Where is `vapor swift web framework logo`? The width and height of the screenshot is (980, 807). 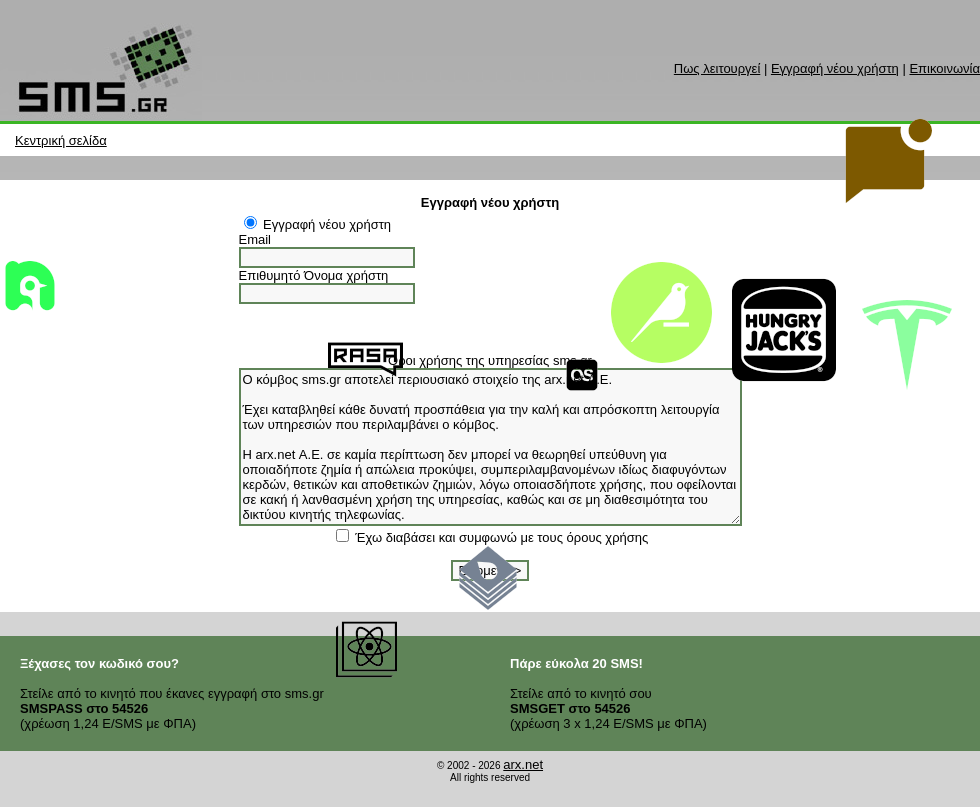 vapor swift web framework logo is located at coordinates (488, 578).